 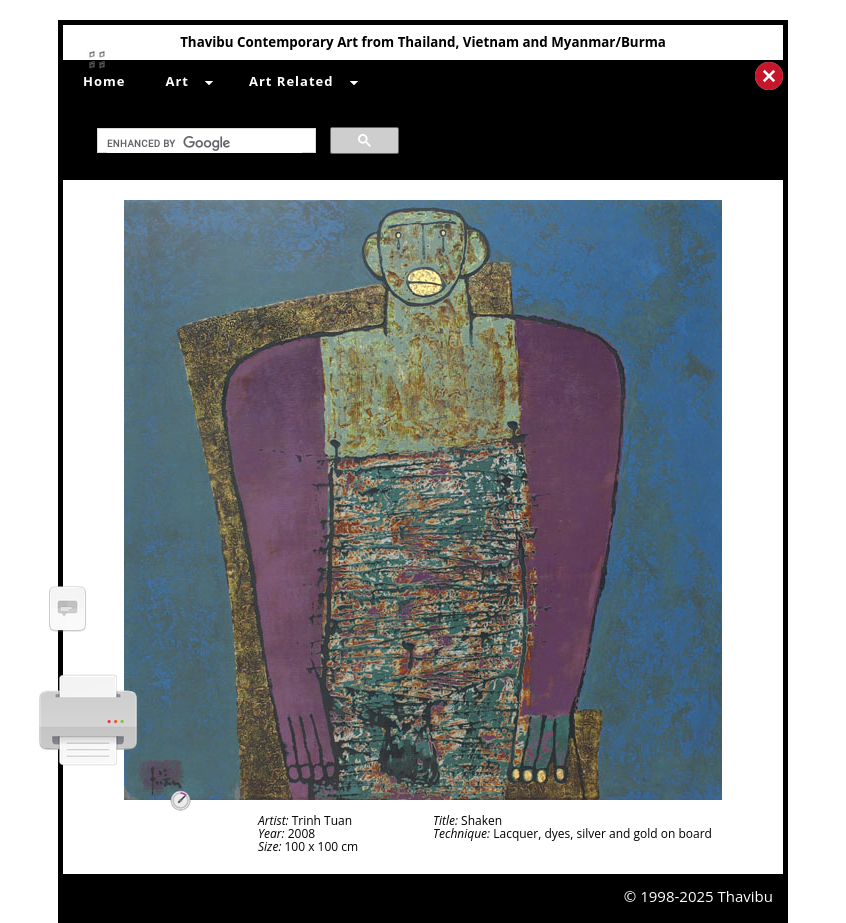 I want to click on launch sysprof system profiler, so click(x=180, y=800).